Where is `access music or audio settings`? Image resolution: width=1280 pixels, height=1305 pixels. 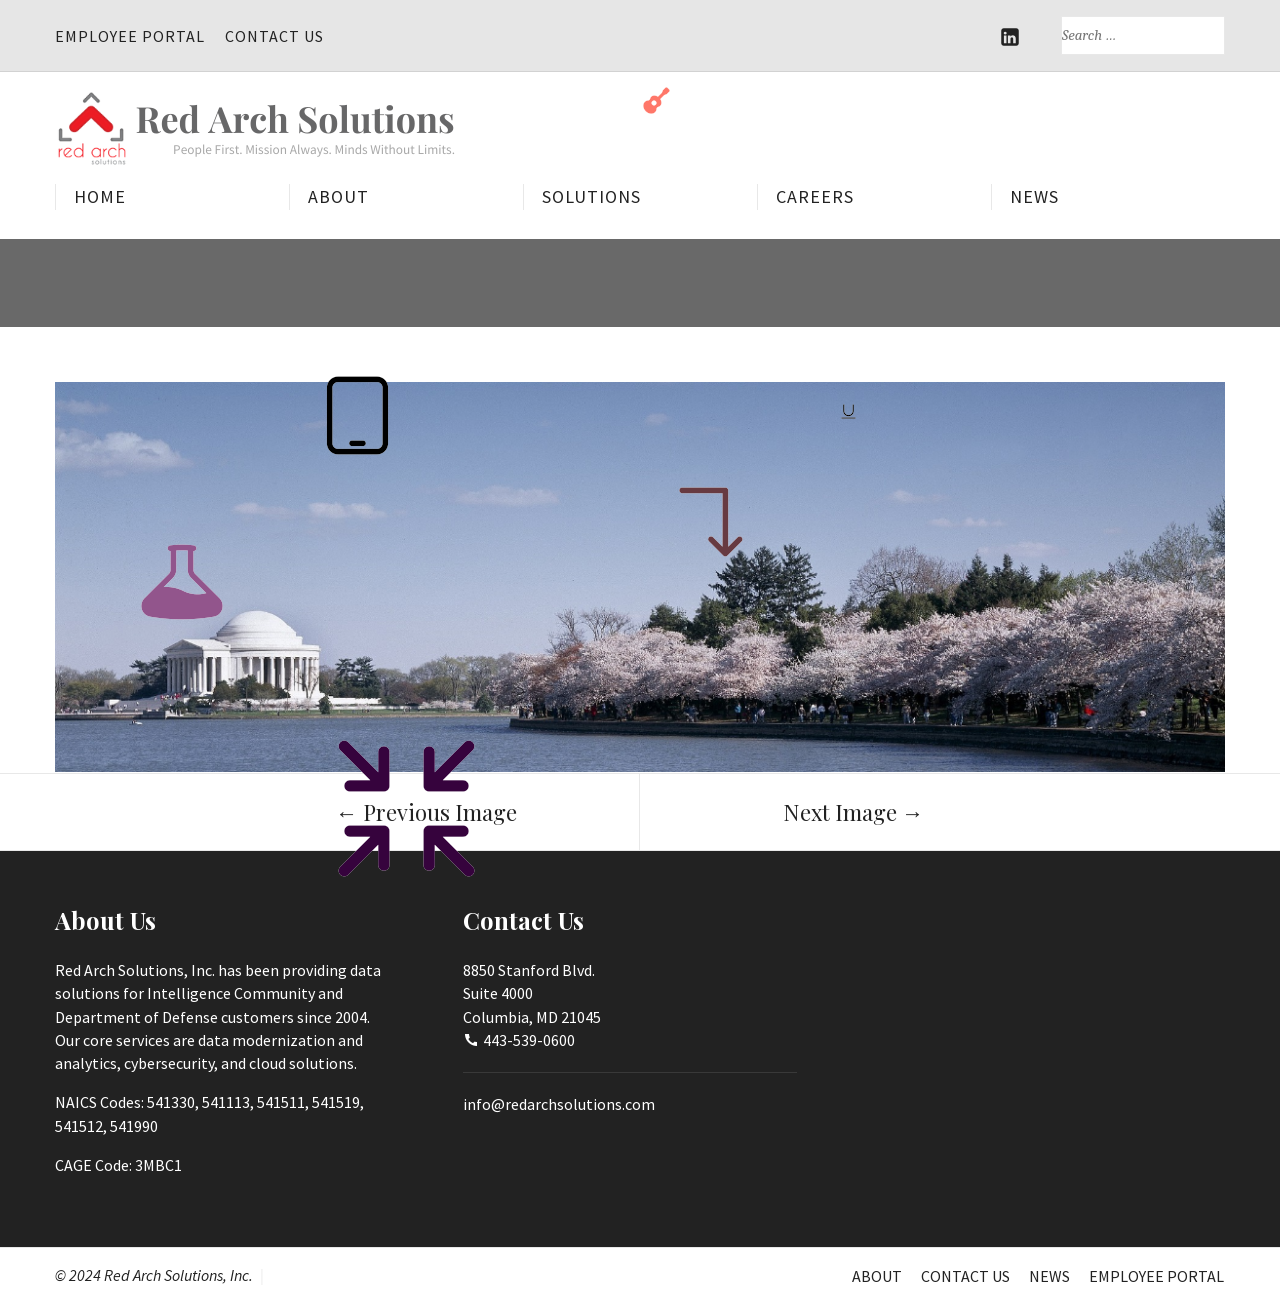
access music or audio settings is located at coordinates (656, 100).